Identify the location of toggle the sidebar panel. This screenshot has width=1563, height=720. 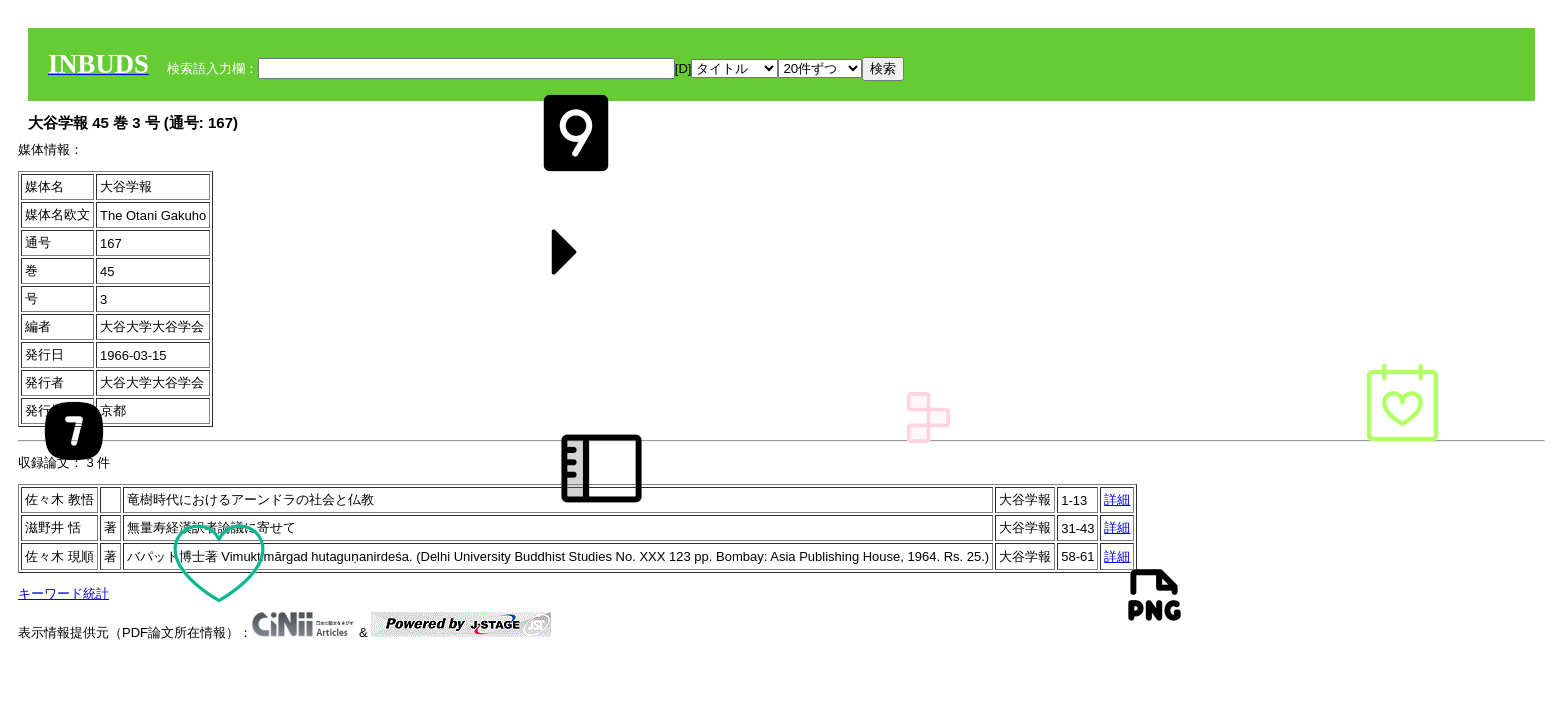
(601, 468).